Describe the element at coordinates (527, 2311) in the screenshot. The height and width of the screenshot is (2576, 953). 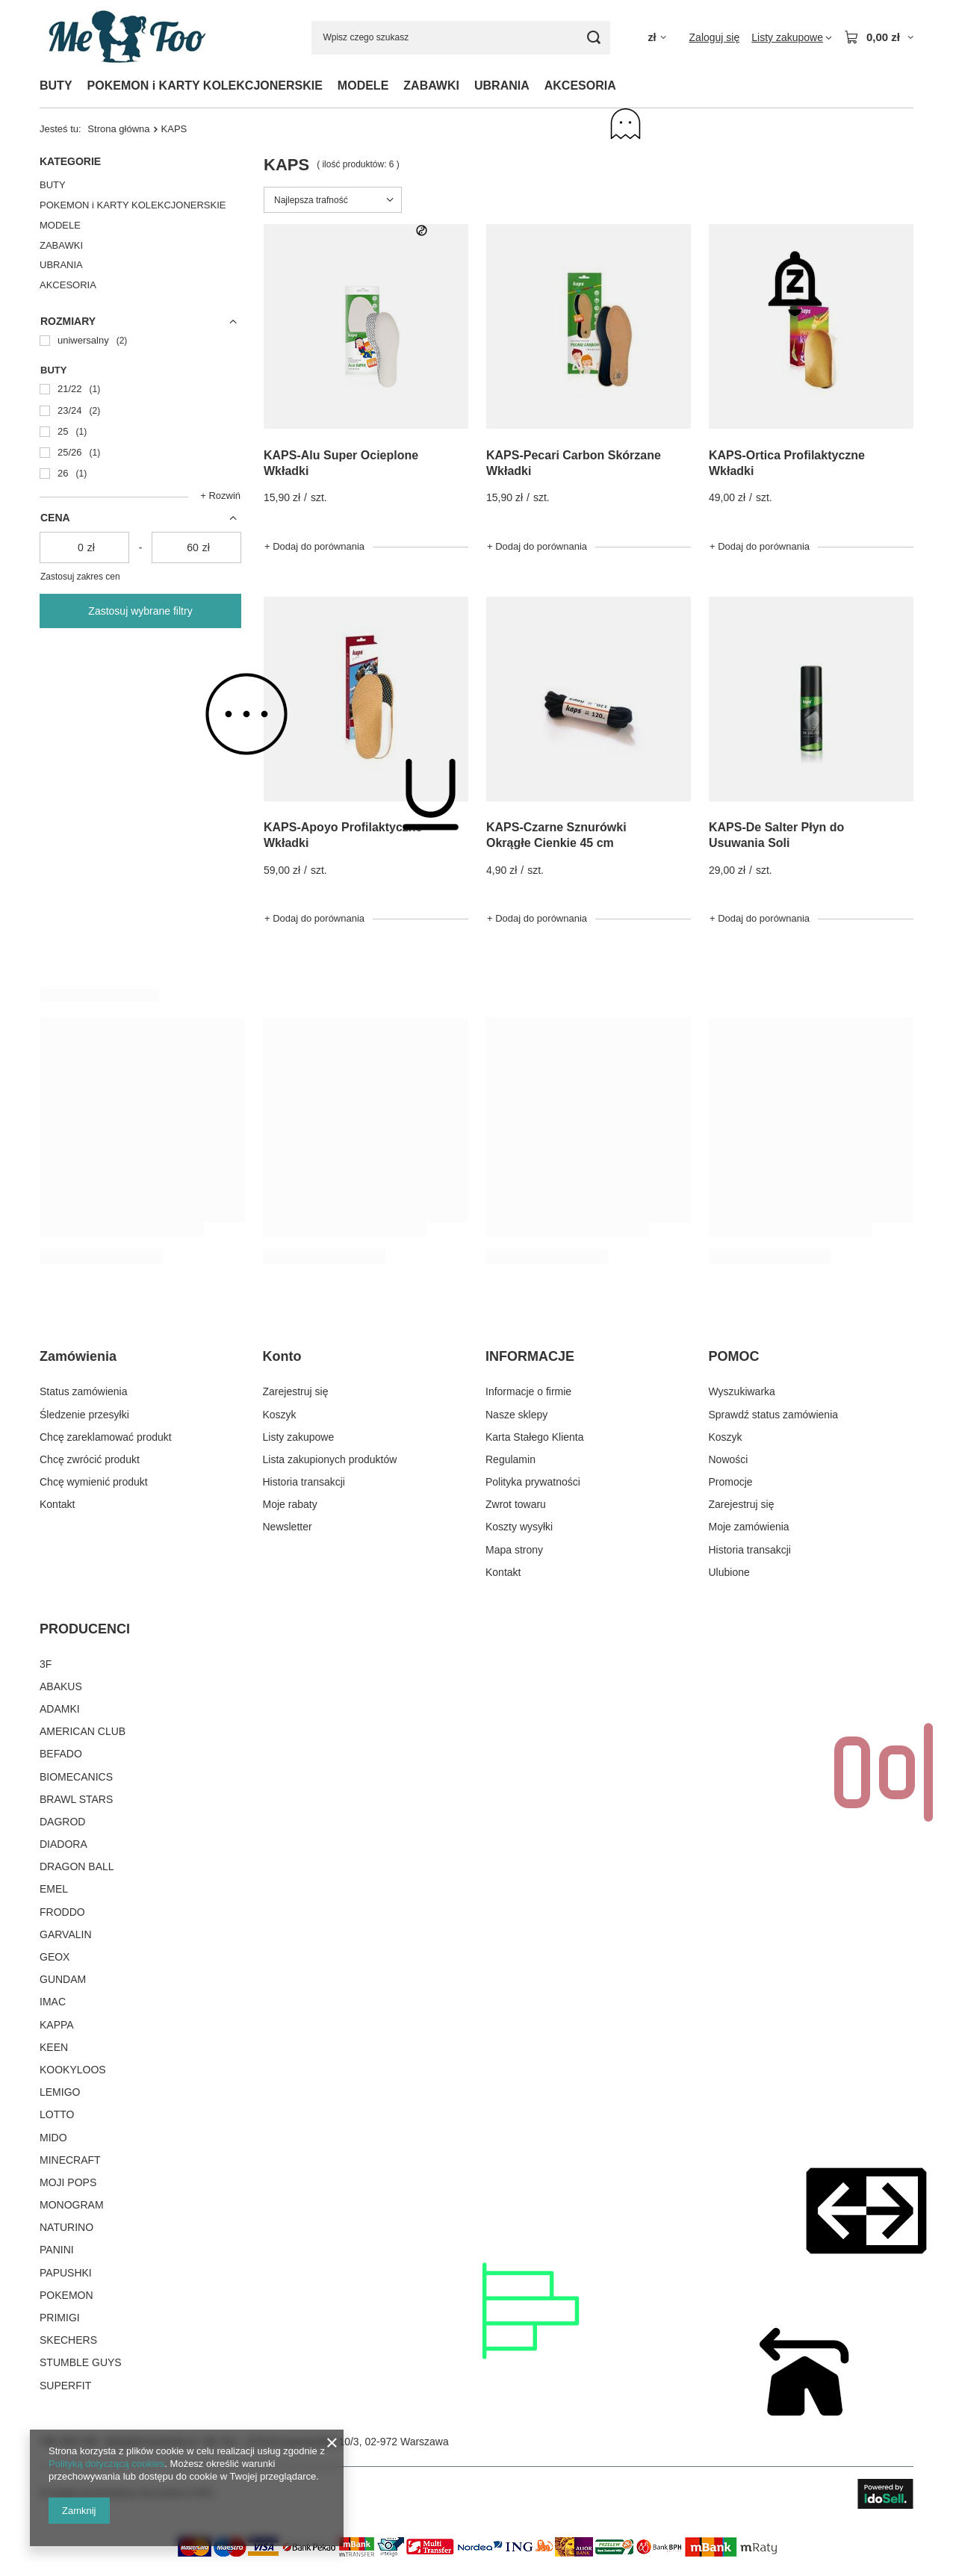
I see `view horizontal bar chart data` at that location.